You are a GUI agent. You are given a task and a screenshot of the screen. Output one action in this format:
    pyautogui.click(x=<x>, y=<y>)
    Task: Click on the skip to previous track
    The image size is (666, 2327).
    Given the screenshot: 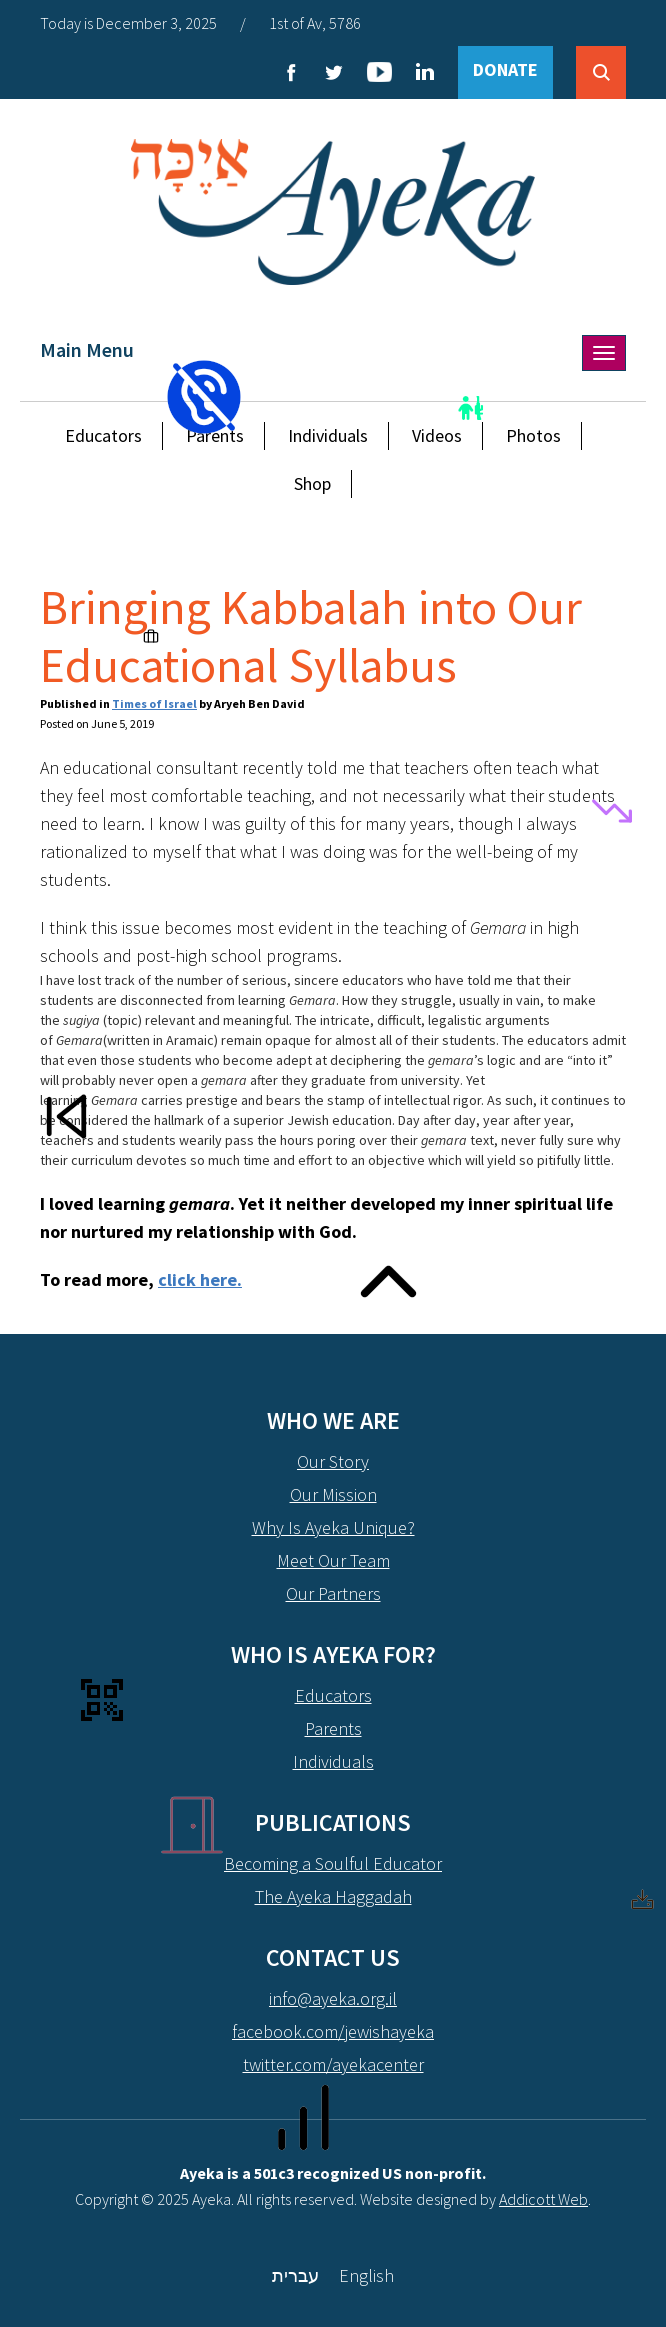 What is the action you would take?
    pyautogui.click(x=66, y=1116)
    